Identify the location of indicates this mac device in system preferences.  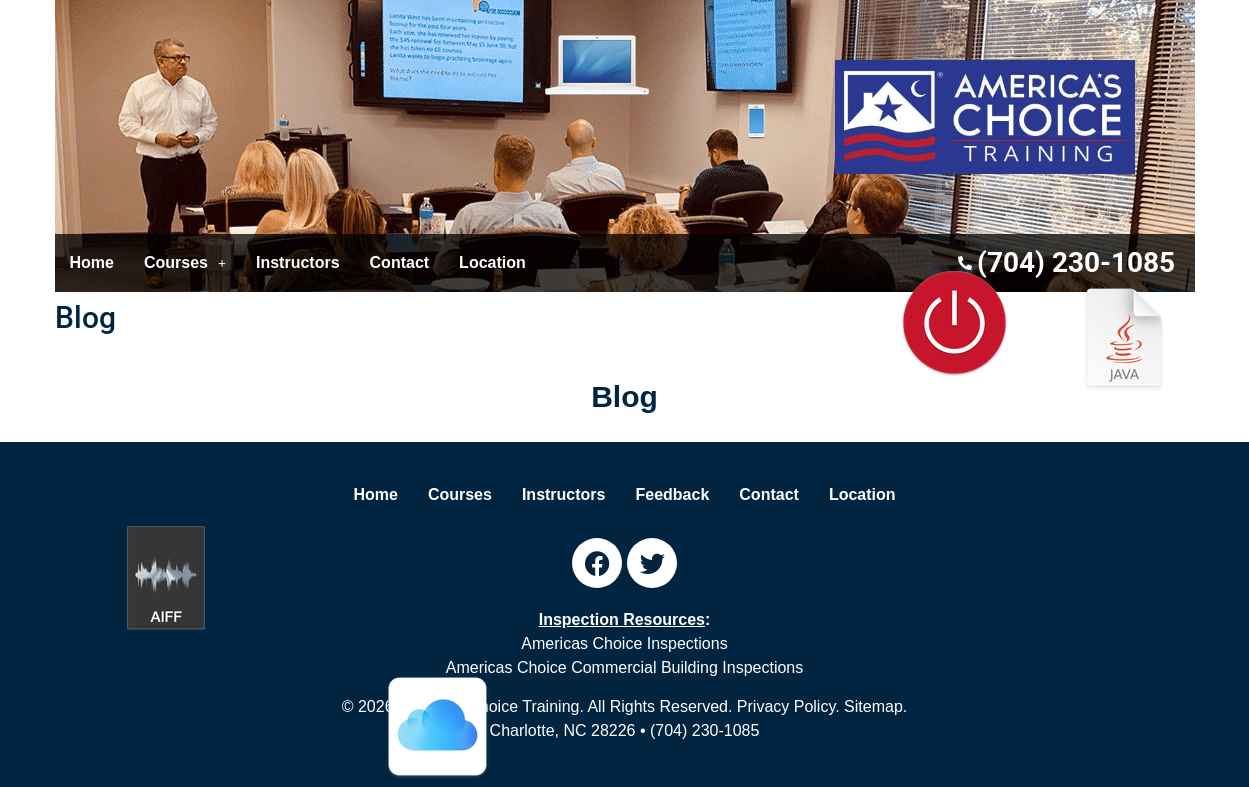
(597, 61).